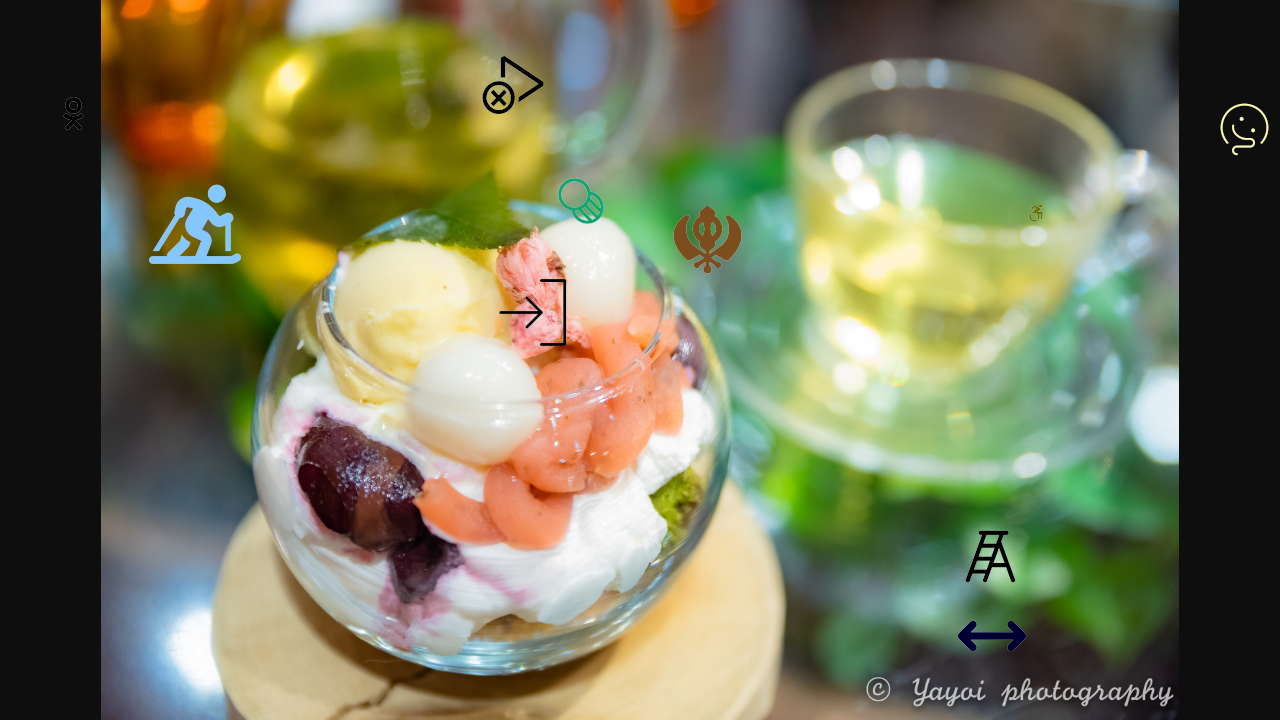 This screenshot has height=720, width=1280. I want to click on sign in to your account, so click(538, 312).